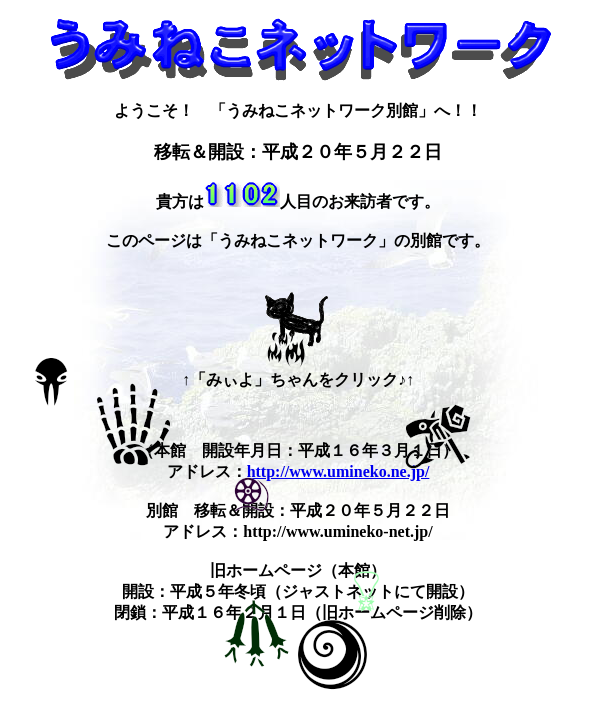 This screenshot has height=720, width=596. What do you see at coordinates (286, 351) in the screenshot?
I see `indicates active wildfire alerts in your area` at bounding box center [286, 351].